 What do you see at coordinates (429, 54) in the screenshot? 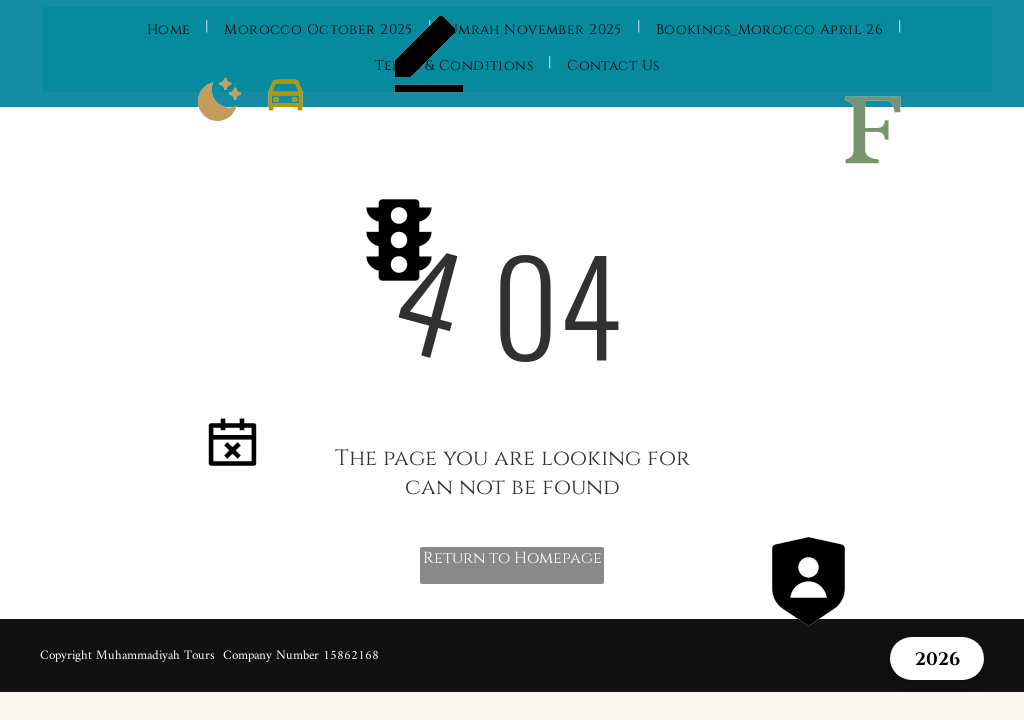
I see `edit content or settings` at bounding box center [429, 54].